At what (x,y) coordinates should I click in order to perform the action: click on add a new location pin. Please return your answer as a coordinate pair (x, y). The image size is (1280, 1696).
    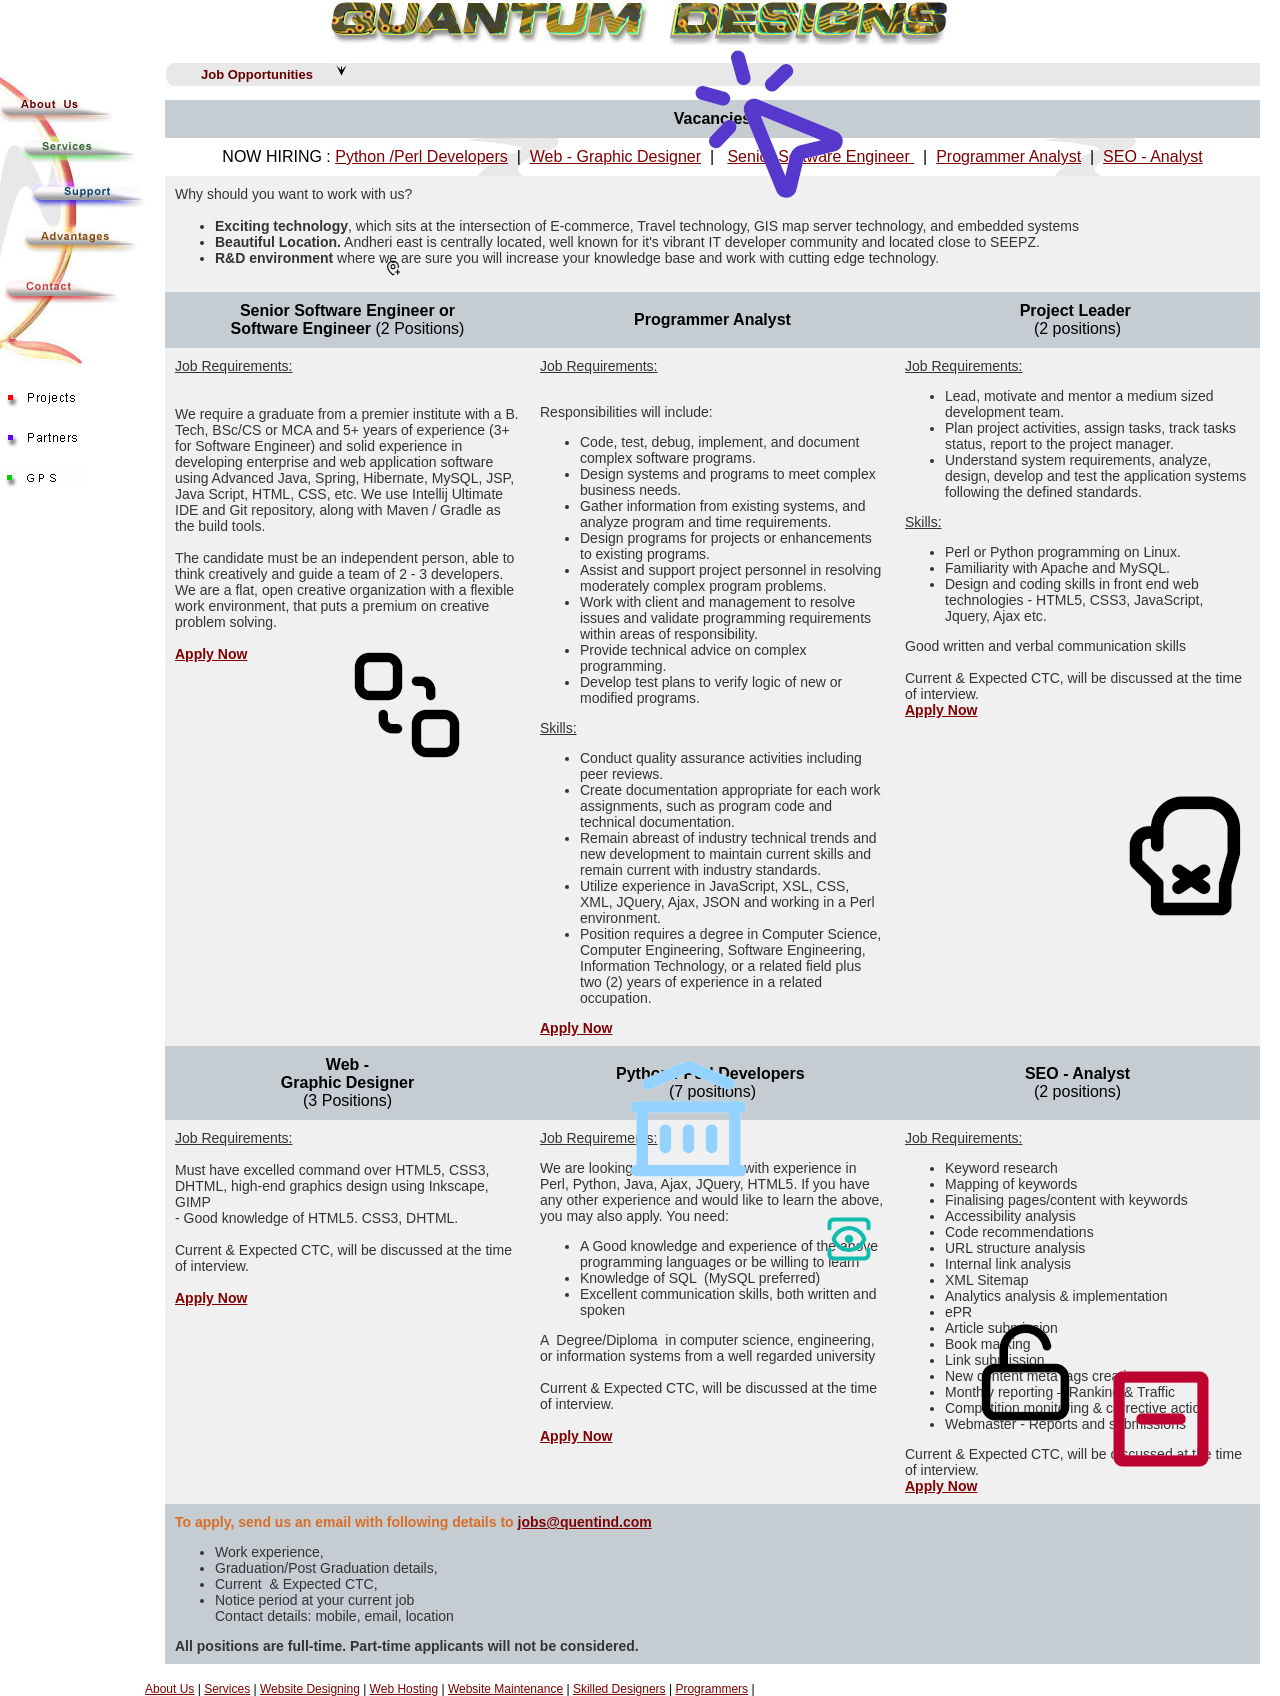
    Looking at the image, I should click on (393, 268).